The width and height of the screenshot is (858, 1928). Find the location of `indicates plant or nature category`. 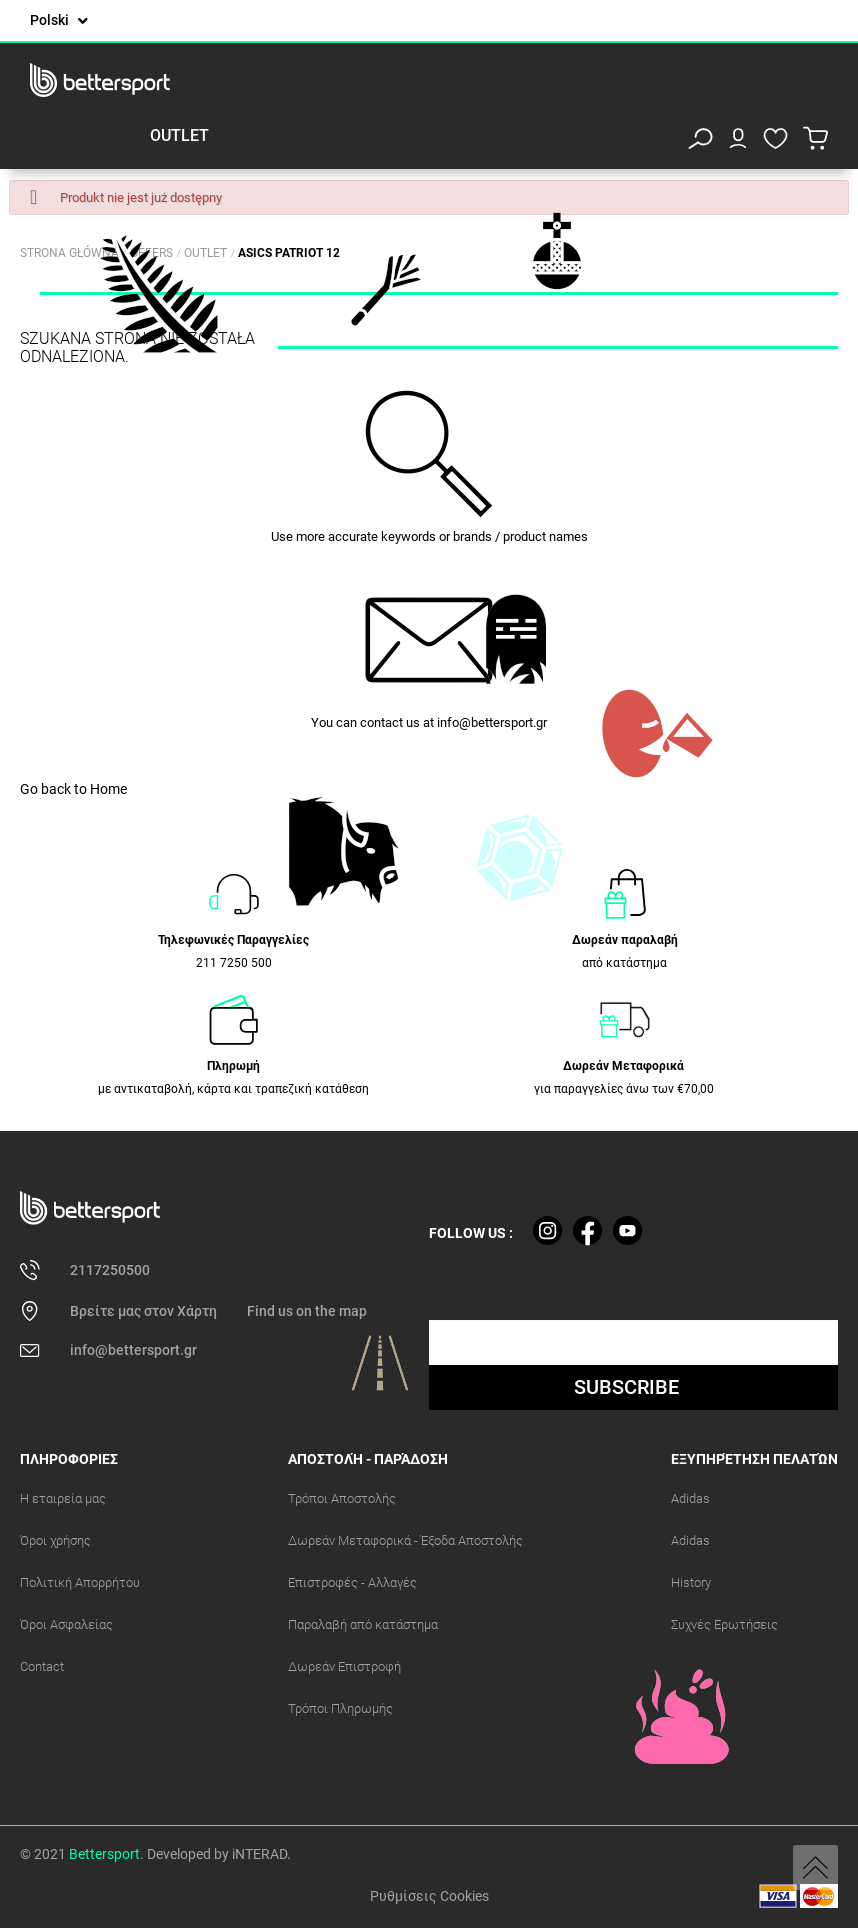

indicates plant or nature category is located at coordinates (158, 293).